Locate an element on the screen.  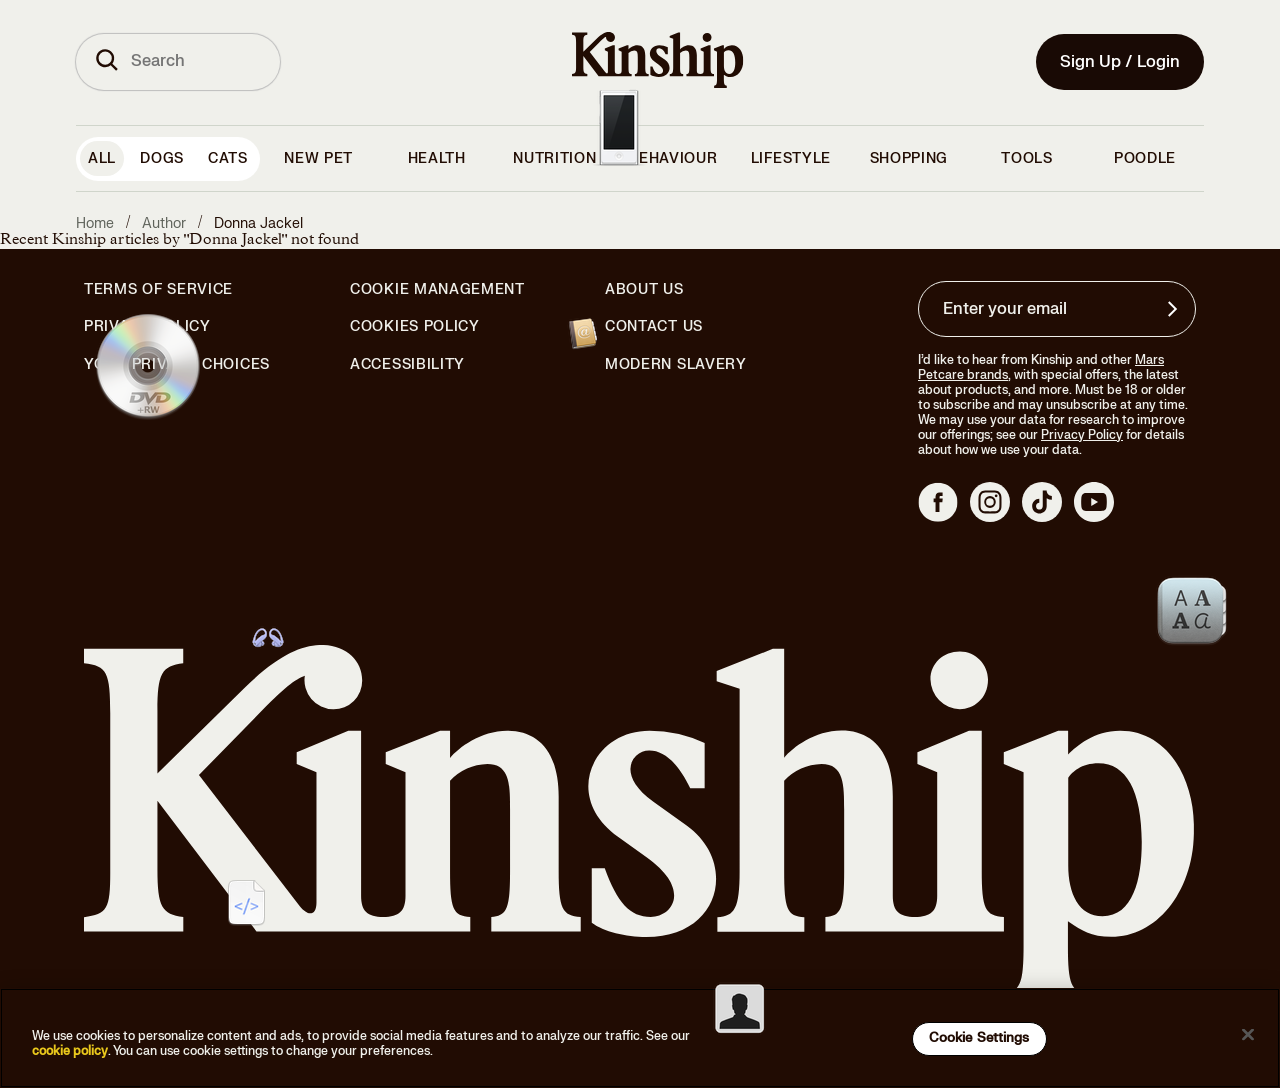
a rewritable DVD disc in the system is located at coordinates (148, 368).